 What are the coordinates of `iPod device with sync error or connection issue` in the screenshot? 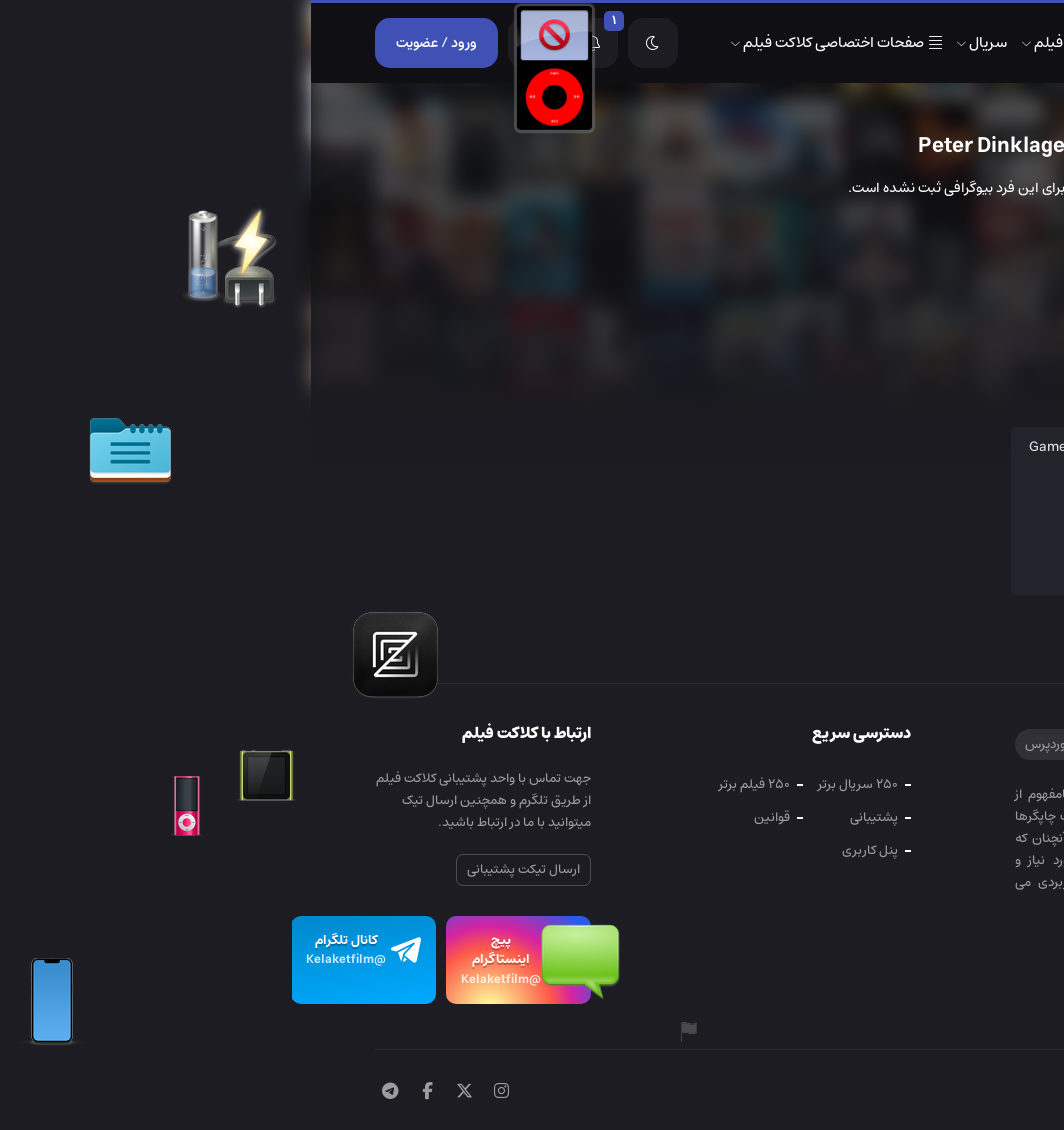 It's located at (554, 68).